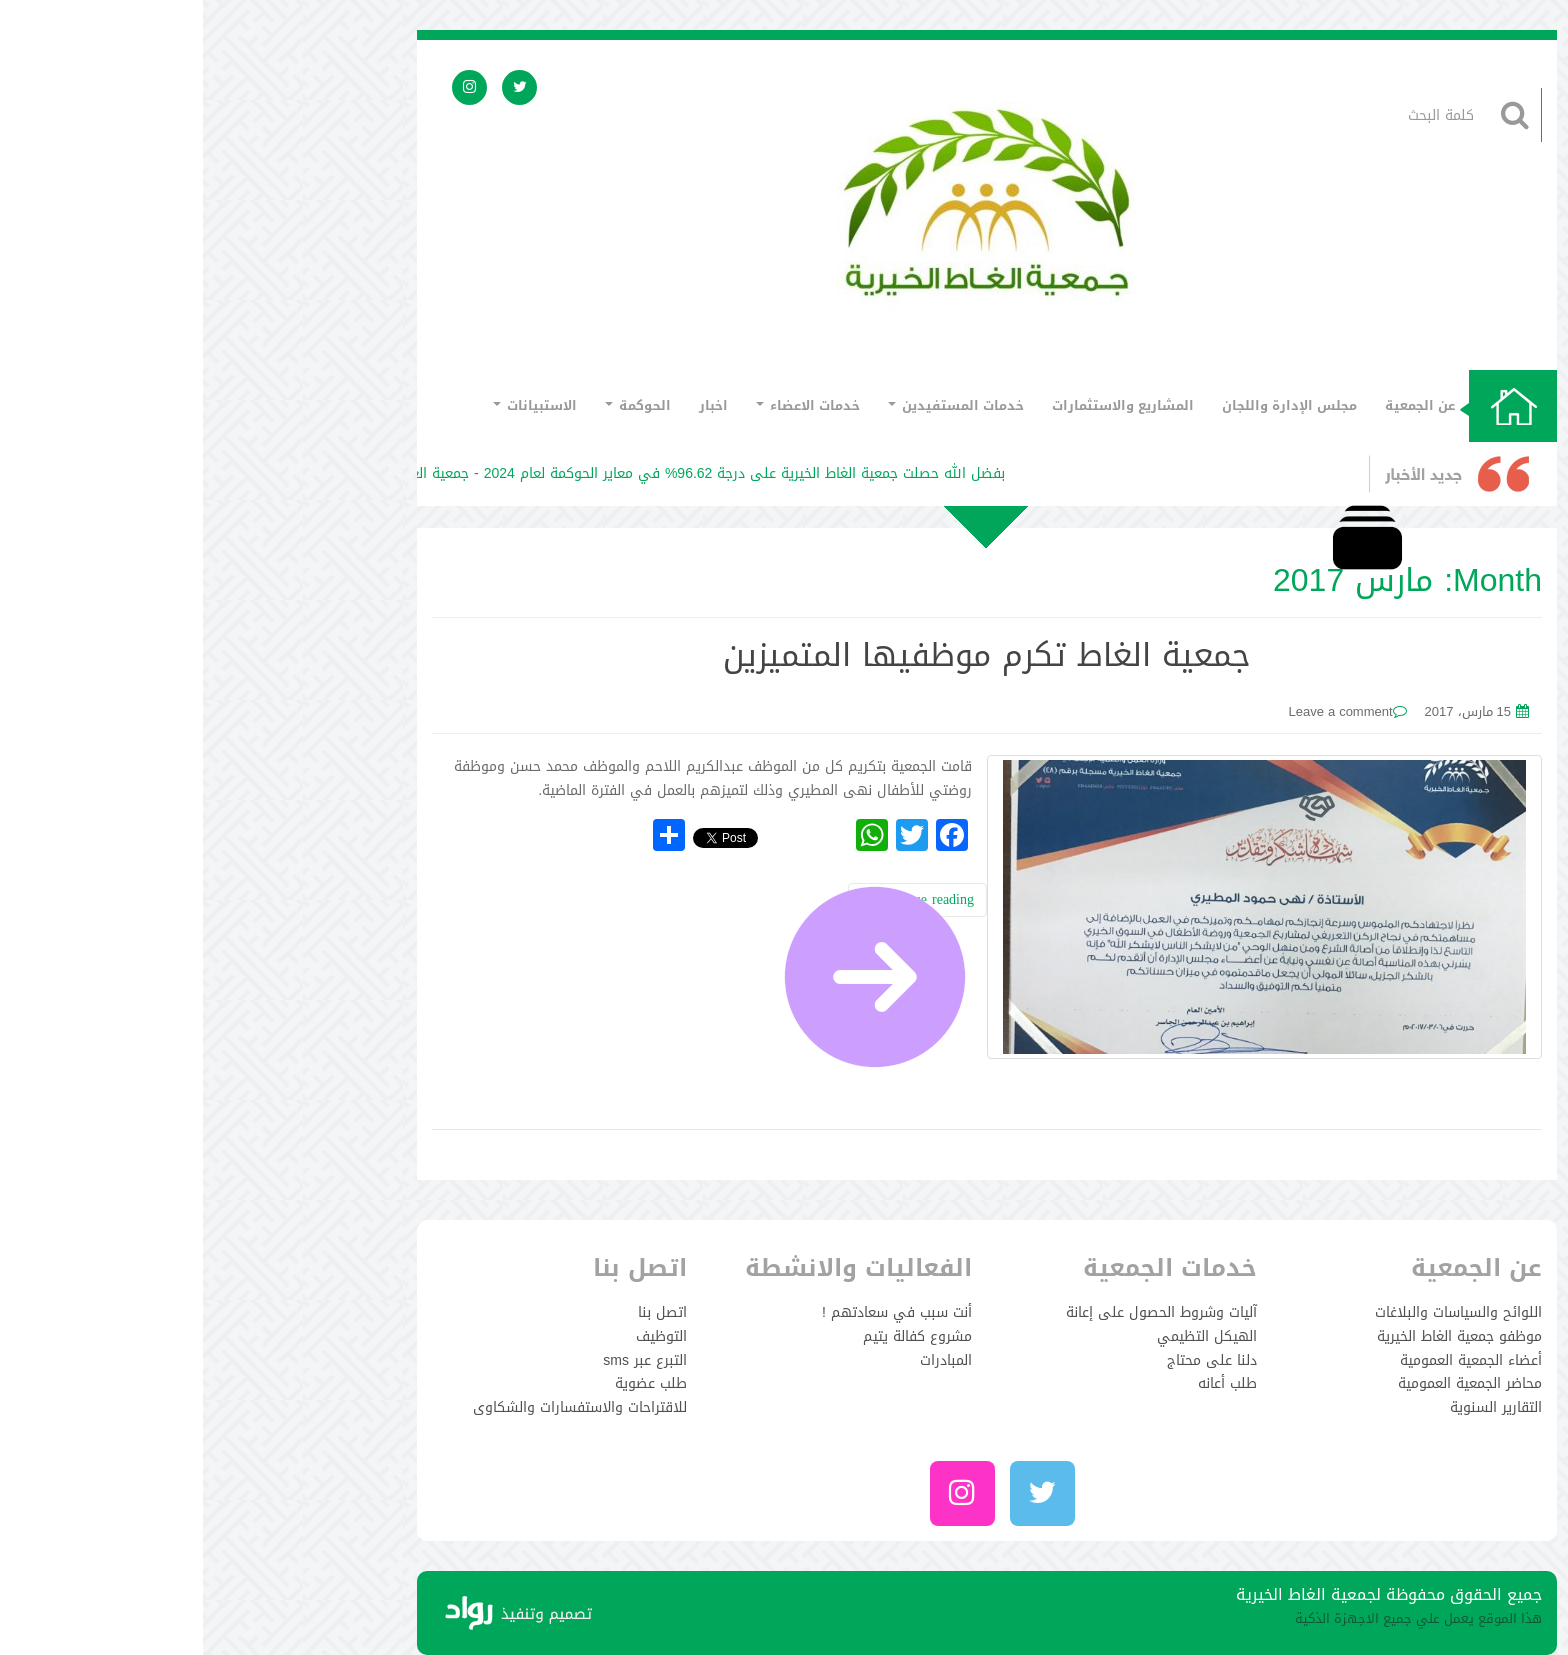  What do you see at coordinates (1317, 807) in the screenshot?
I see `indicates a partnership or collaboration` at bounding box center [1317, 807].